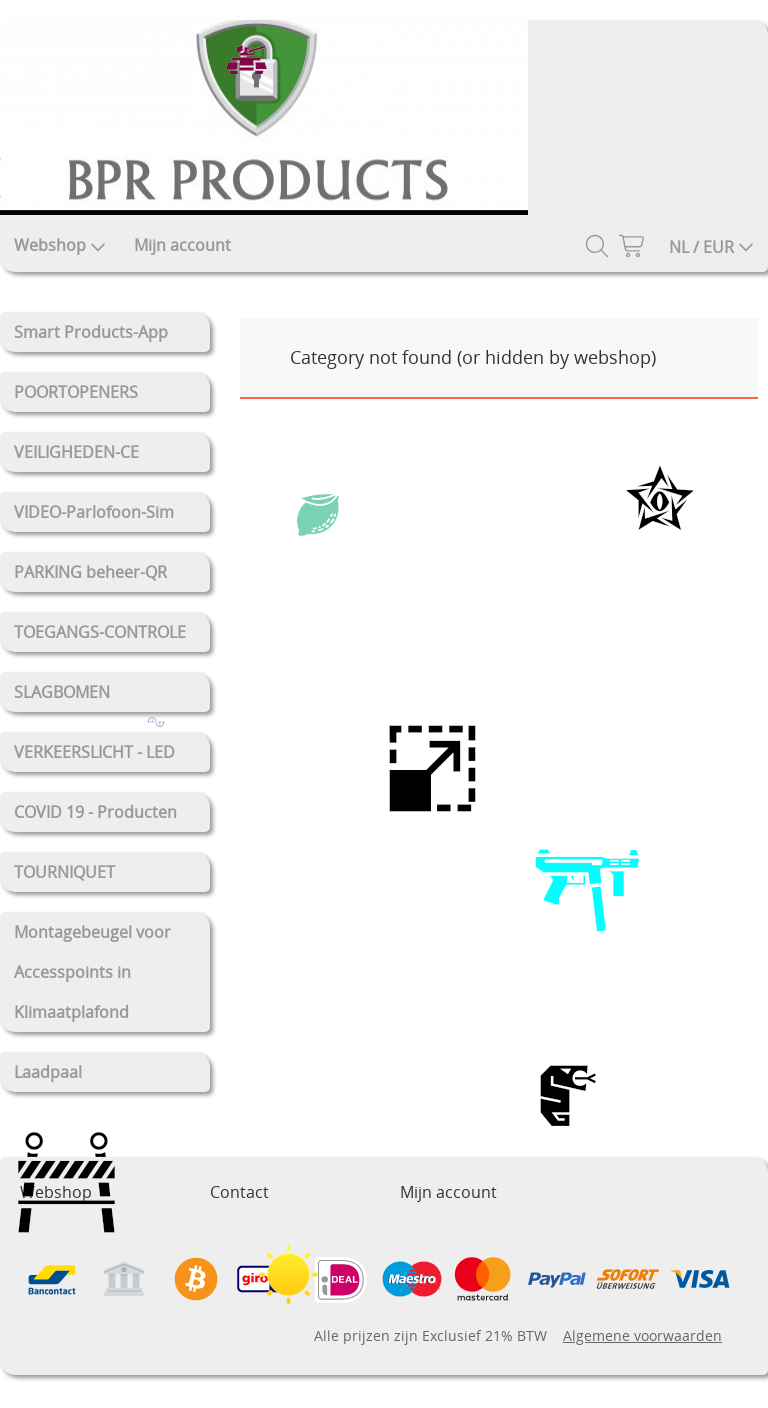  What do you see at coordinates (318, 515) in the screenshot?
I see `indicates a citrus or lemon-flavored item` at bounding box center [318, 515].